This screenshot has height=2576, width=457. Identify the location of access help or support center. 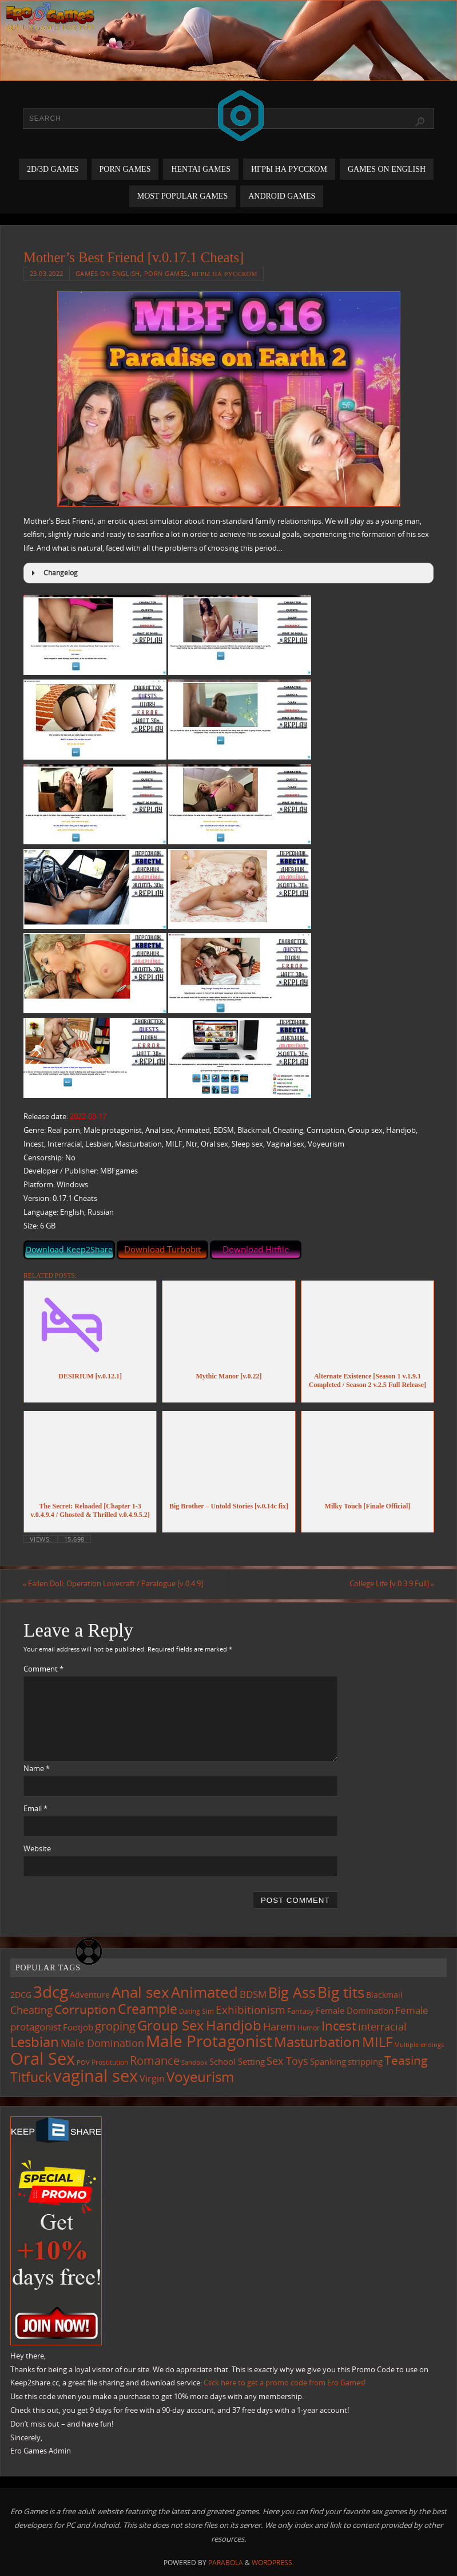
(89, 1951).